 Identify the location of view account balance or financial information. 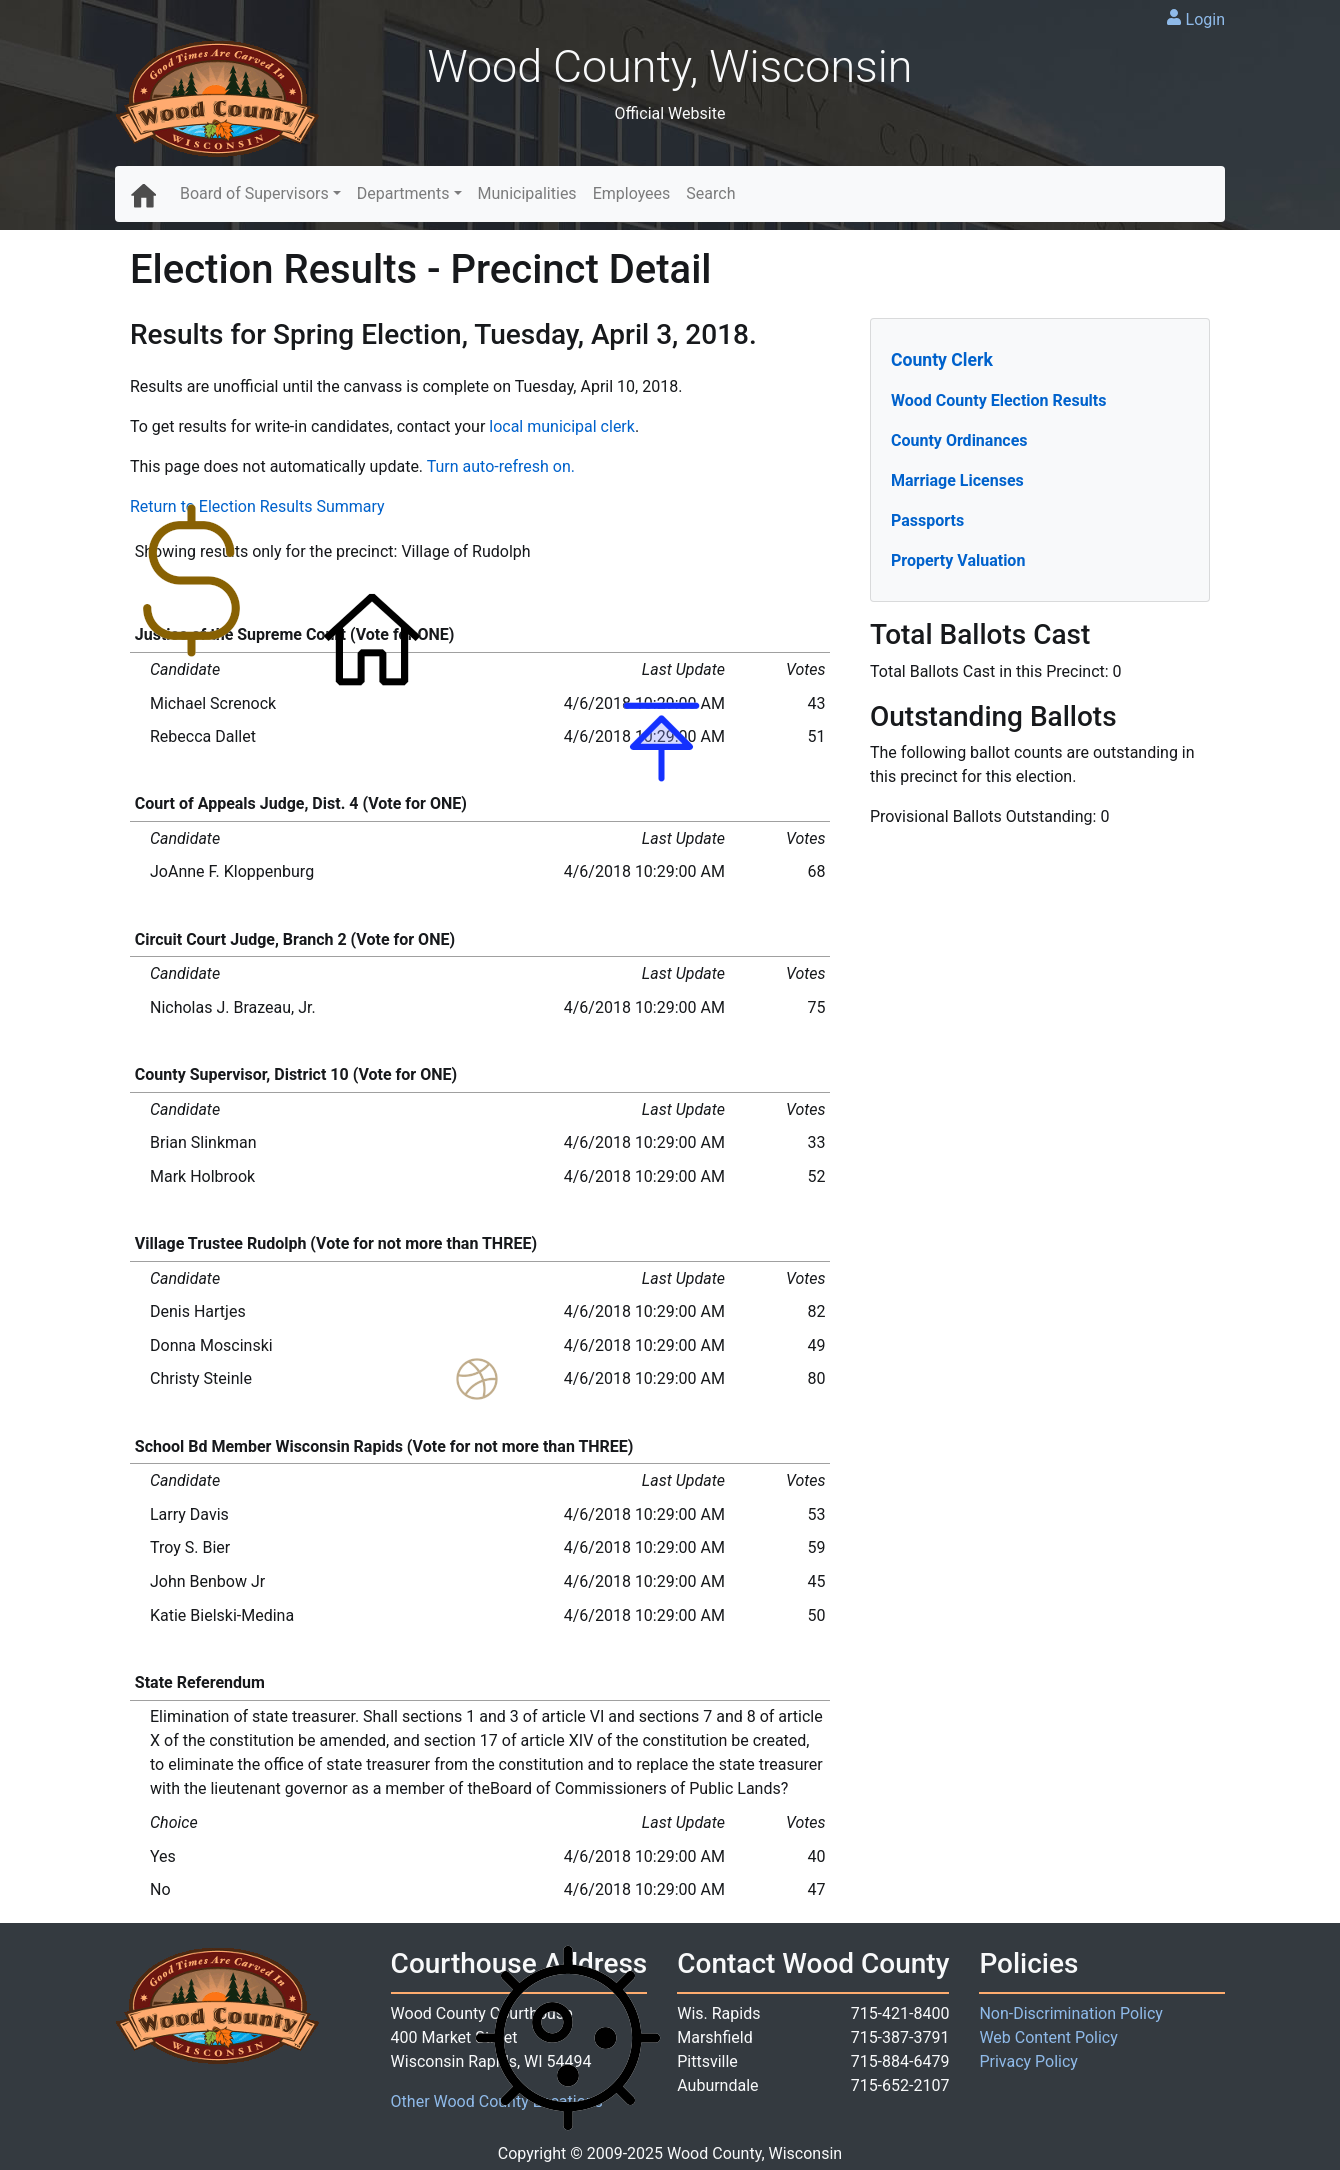
(191, 580).